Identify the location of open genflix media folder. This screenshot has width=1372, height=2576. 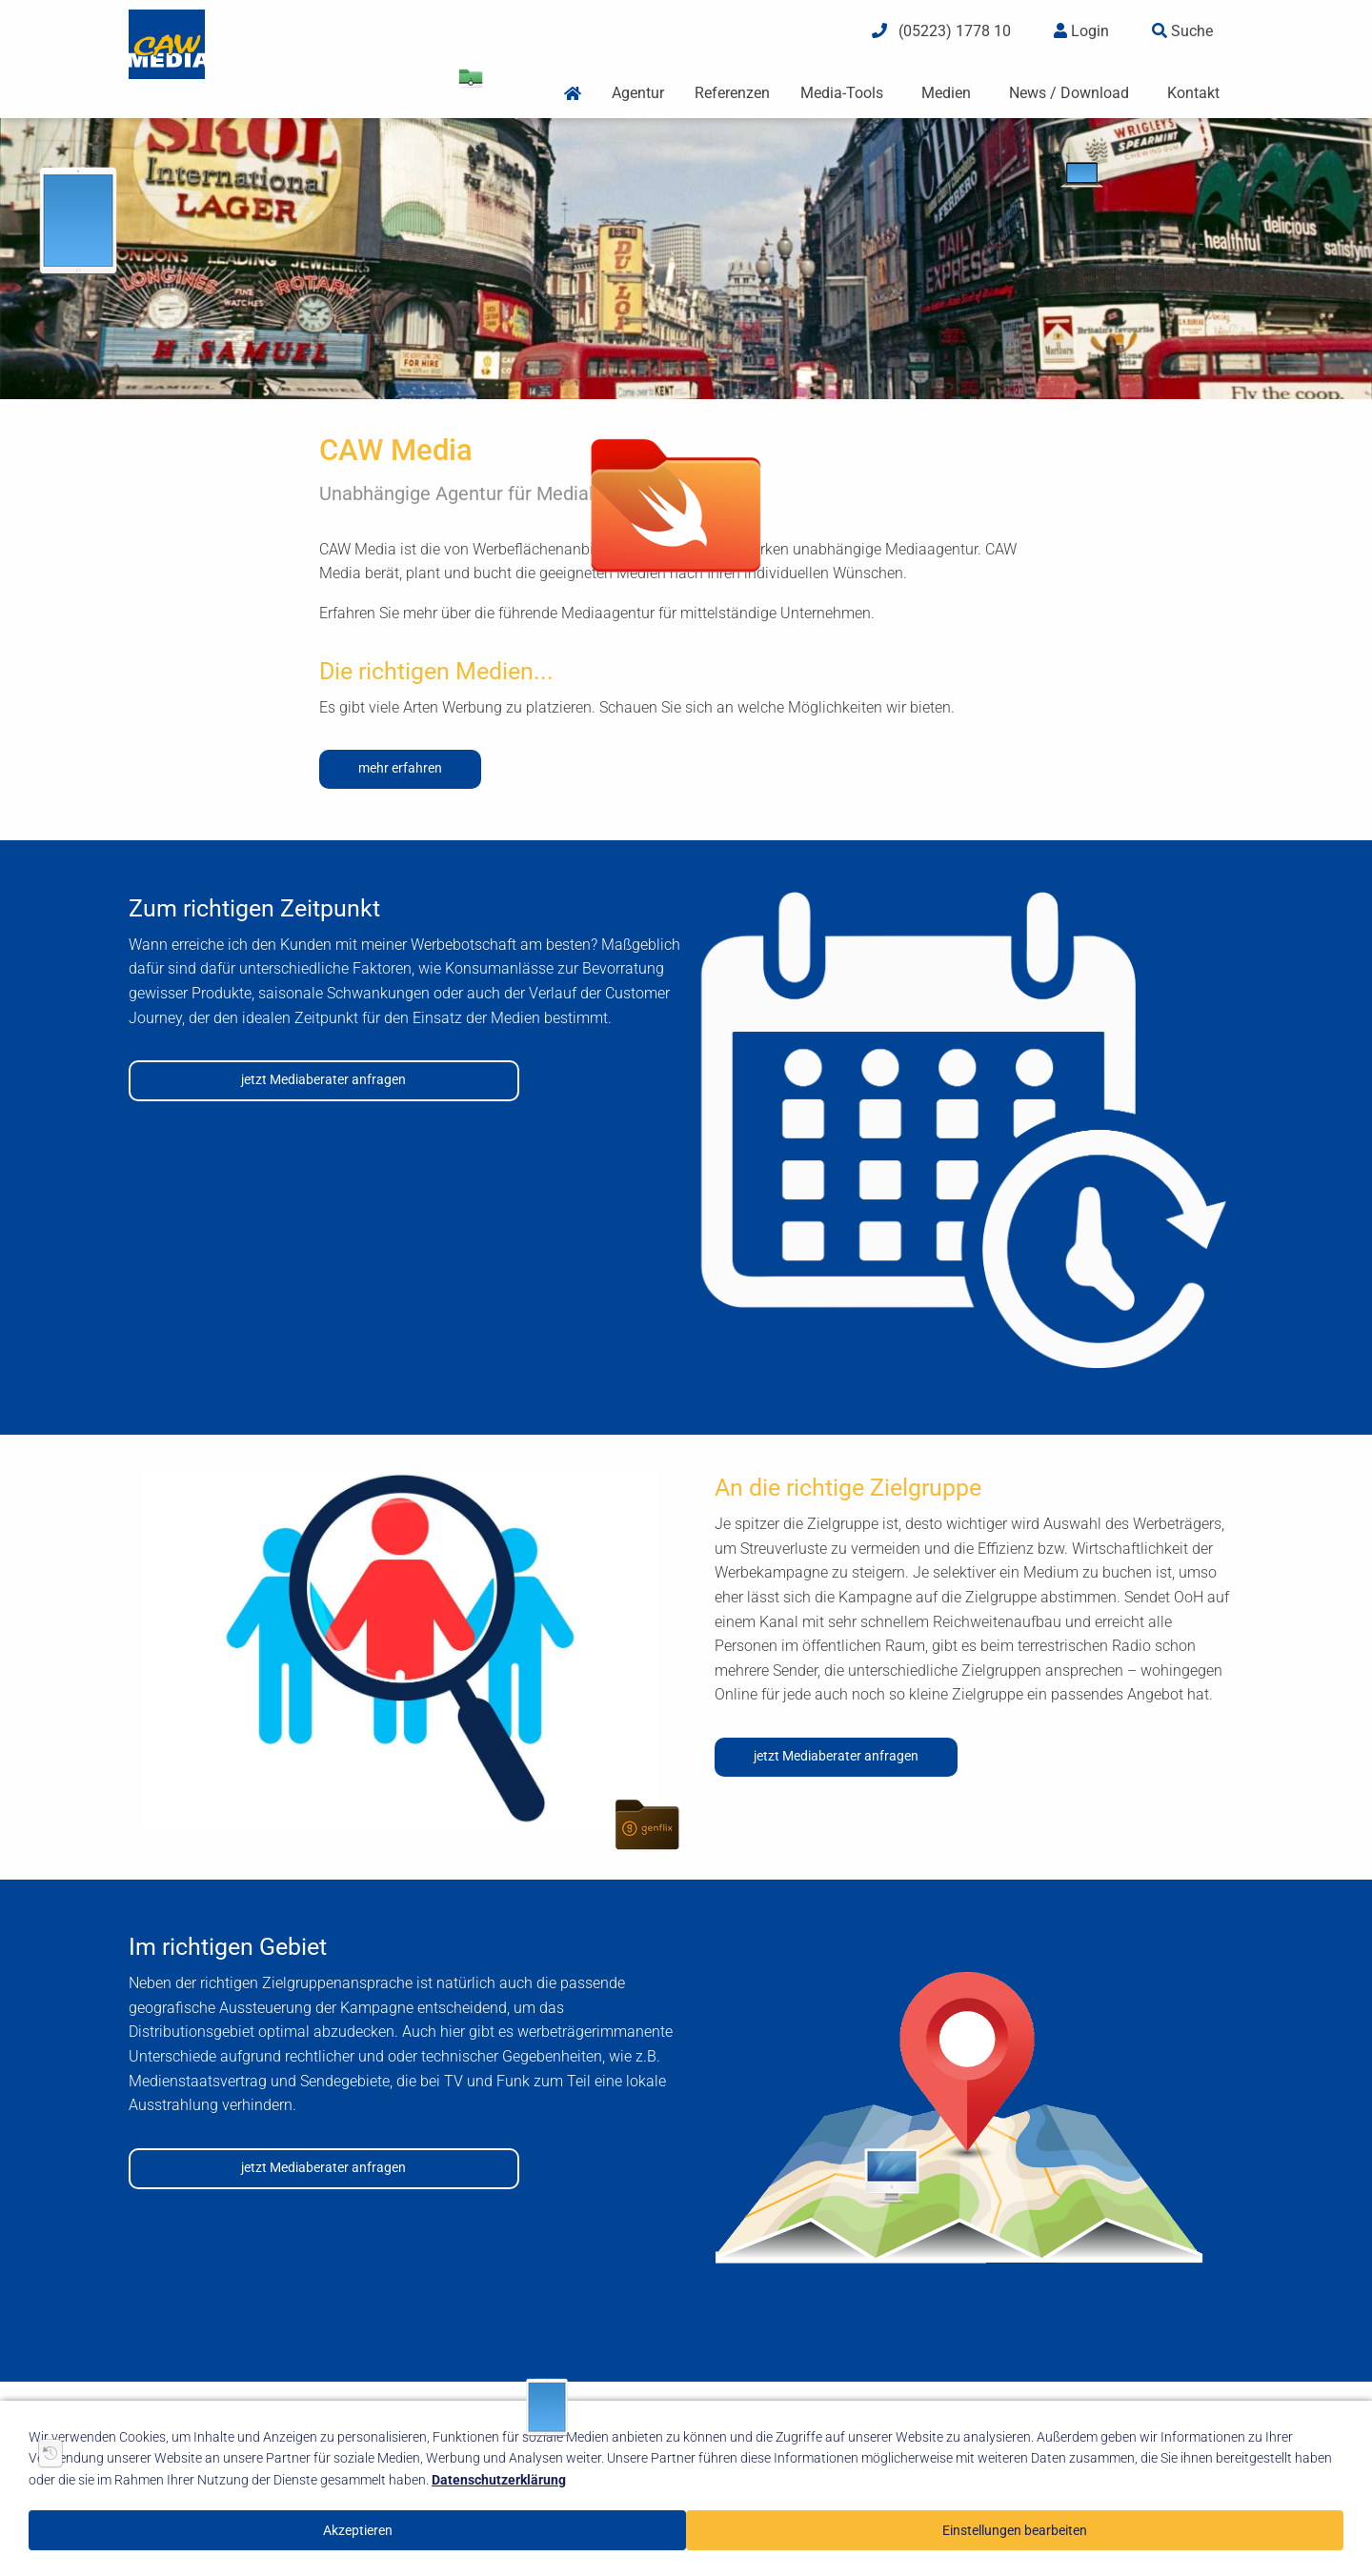
(647, 1826).